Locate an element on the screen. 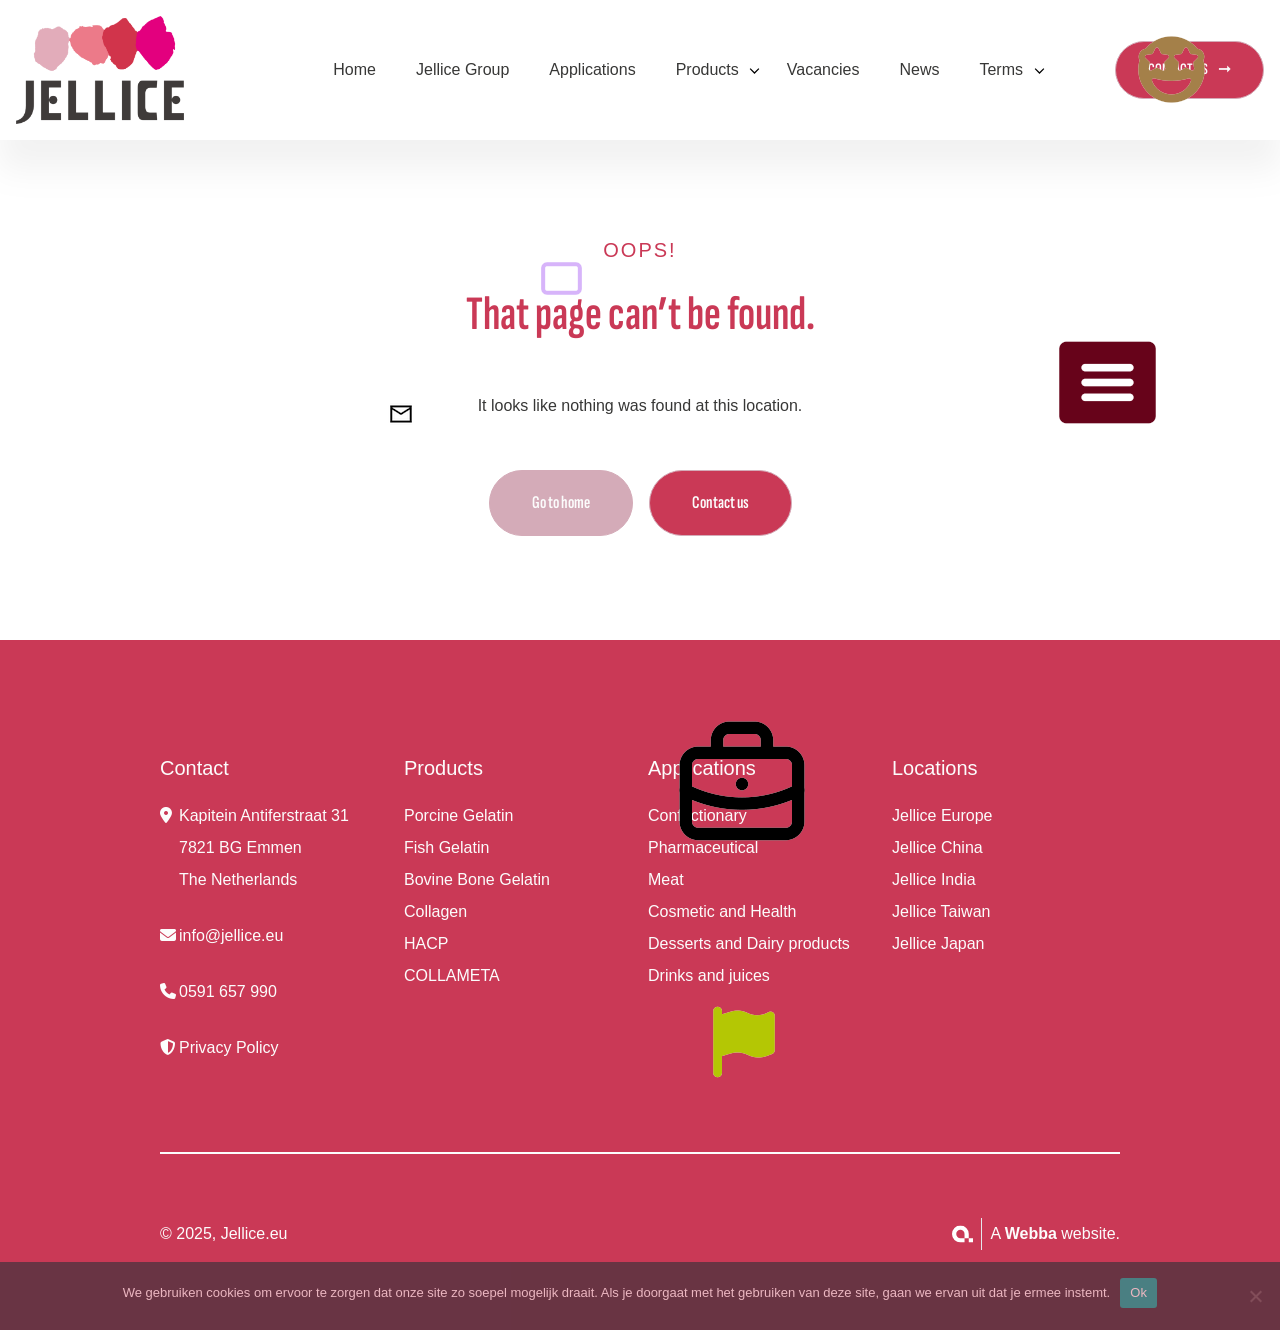  open your email inbox is located at coordinates (401, 414).